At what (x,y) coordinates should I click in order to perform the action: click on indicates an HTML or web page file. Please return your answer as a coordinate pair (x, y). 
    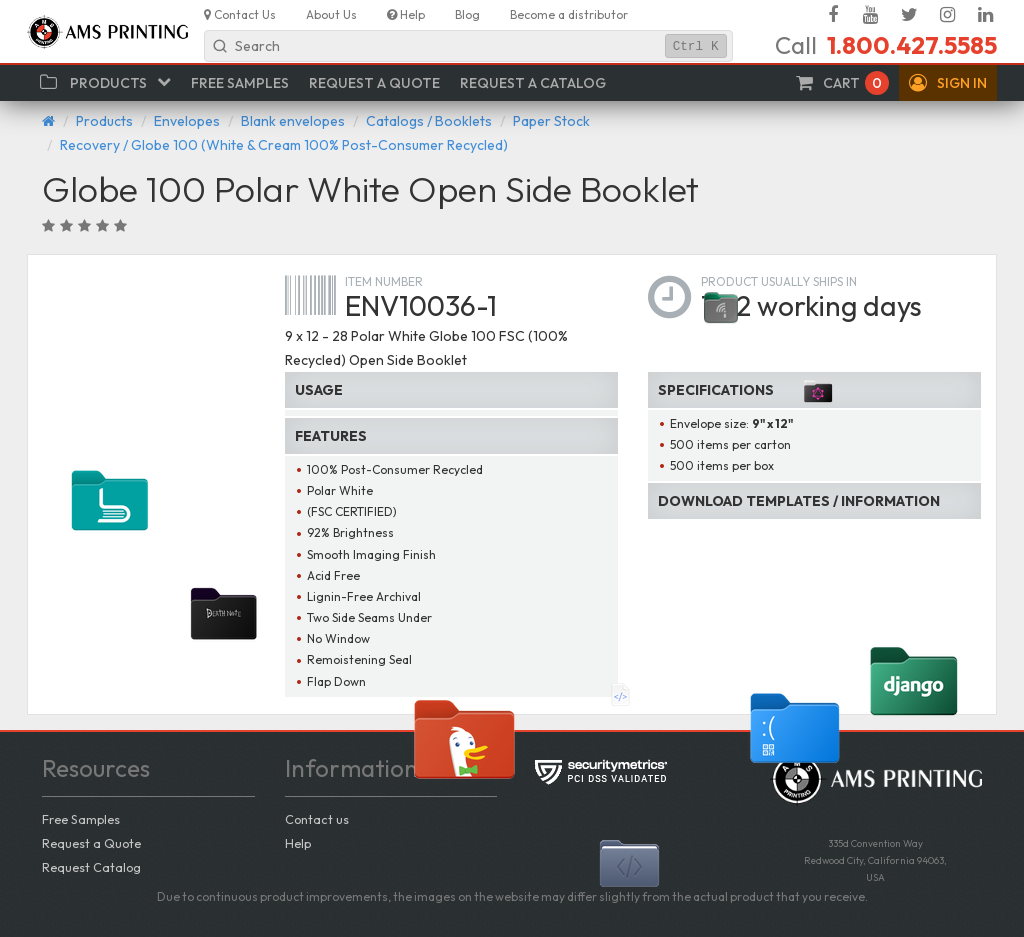
    Looking at the image, I should click on (620, 694).